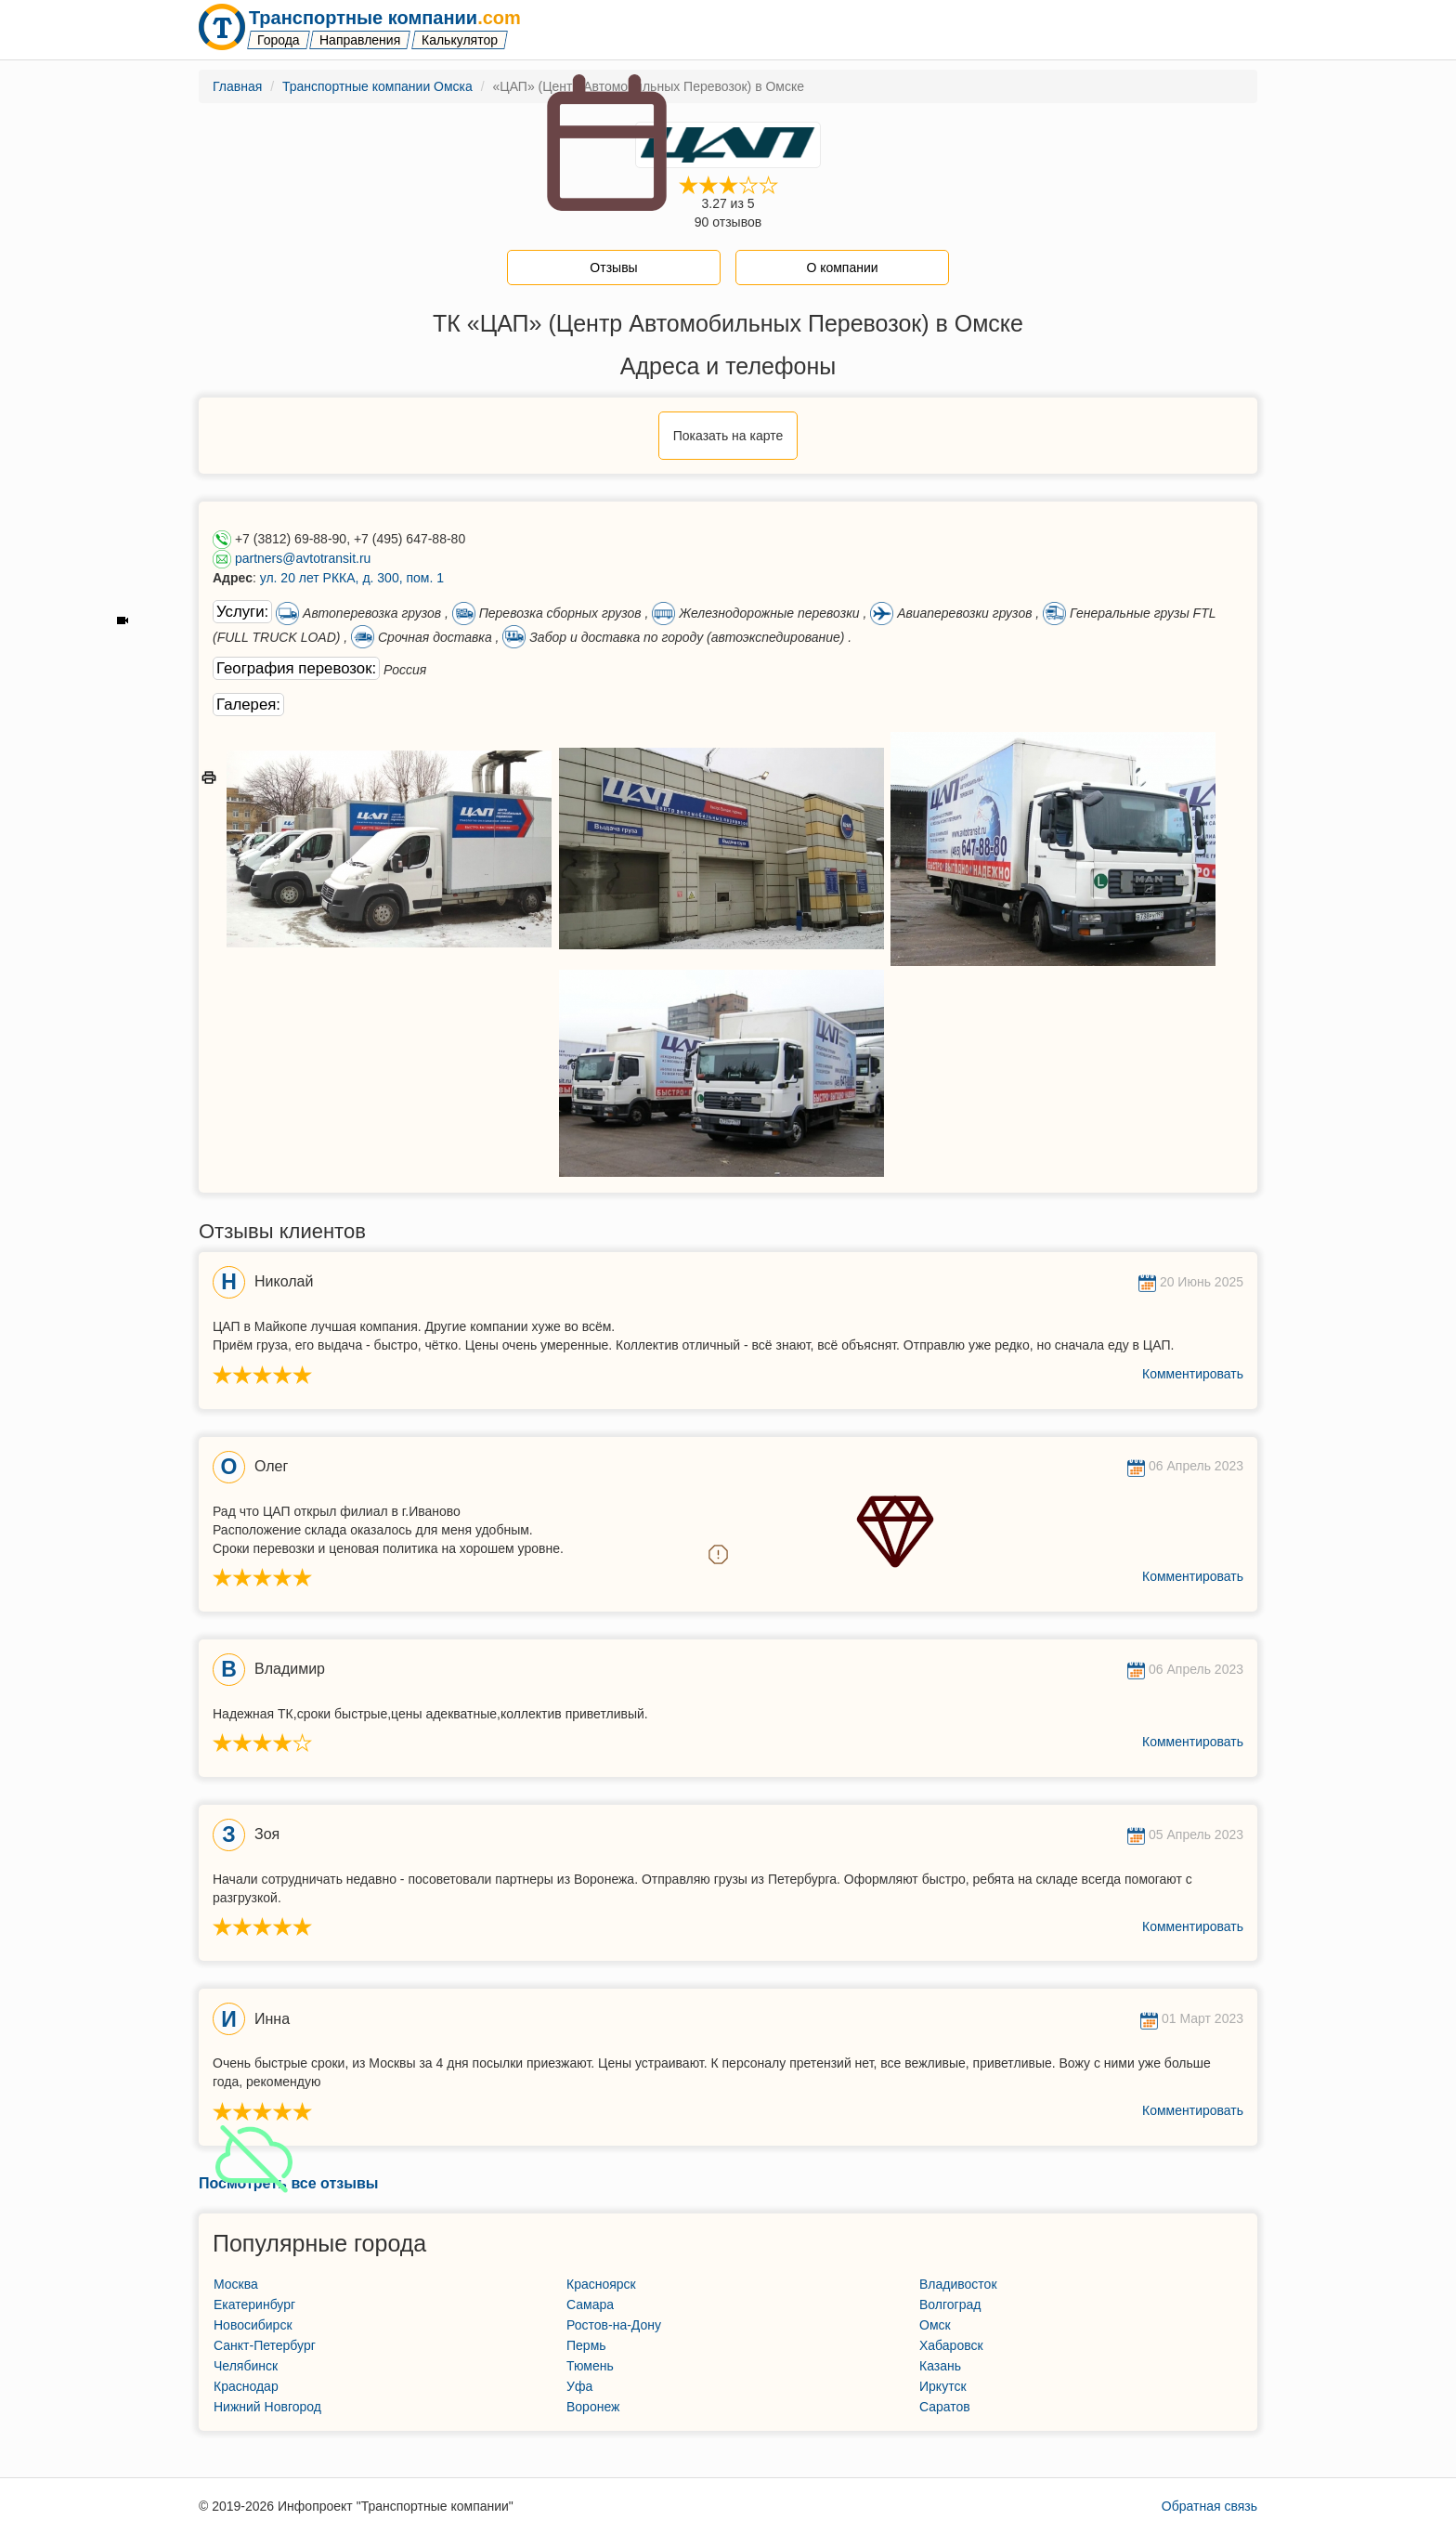 Image resolution: width=1456 pixels, height=2533 pixels. What do you see at coordinates (606, 142) in the screenshot?
I see `view calendar or scheduled events` at bounding box center [606, 142].